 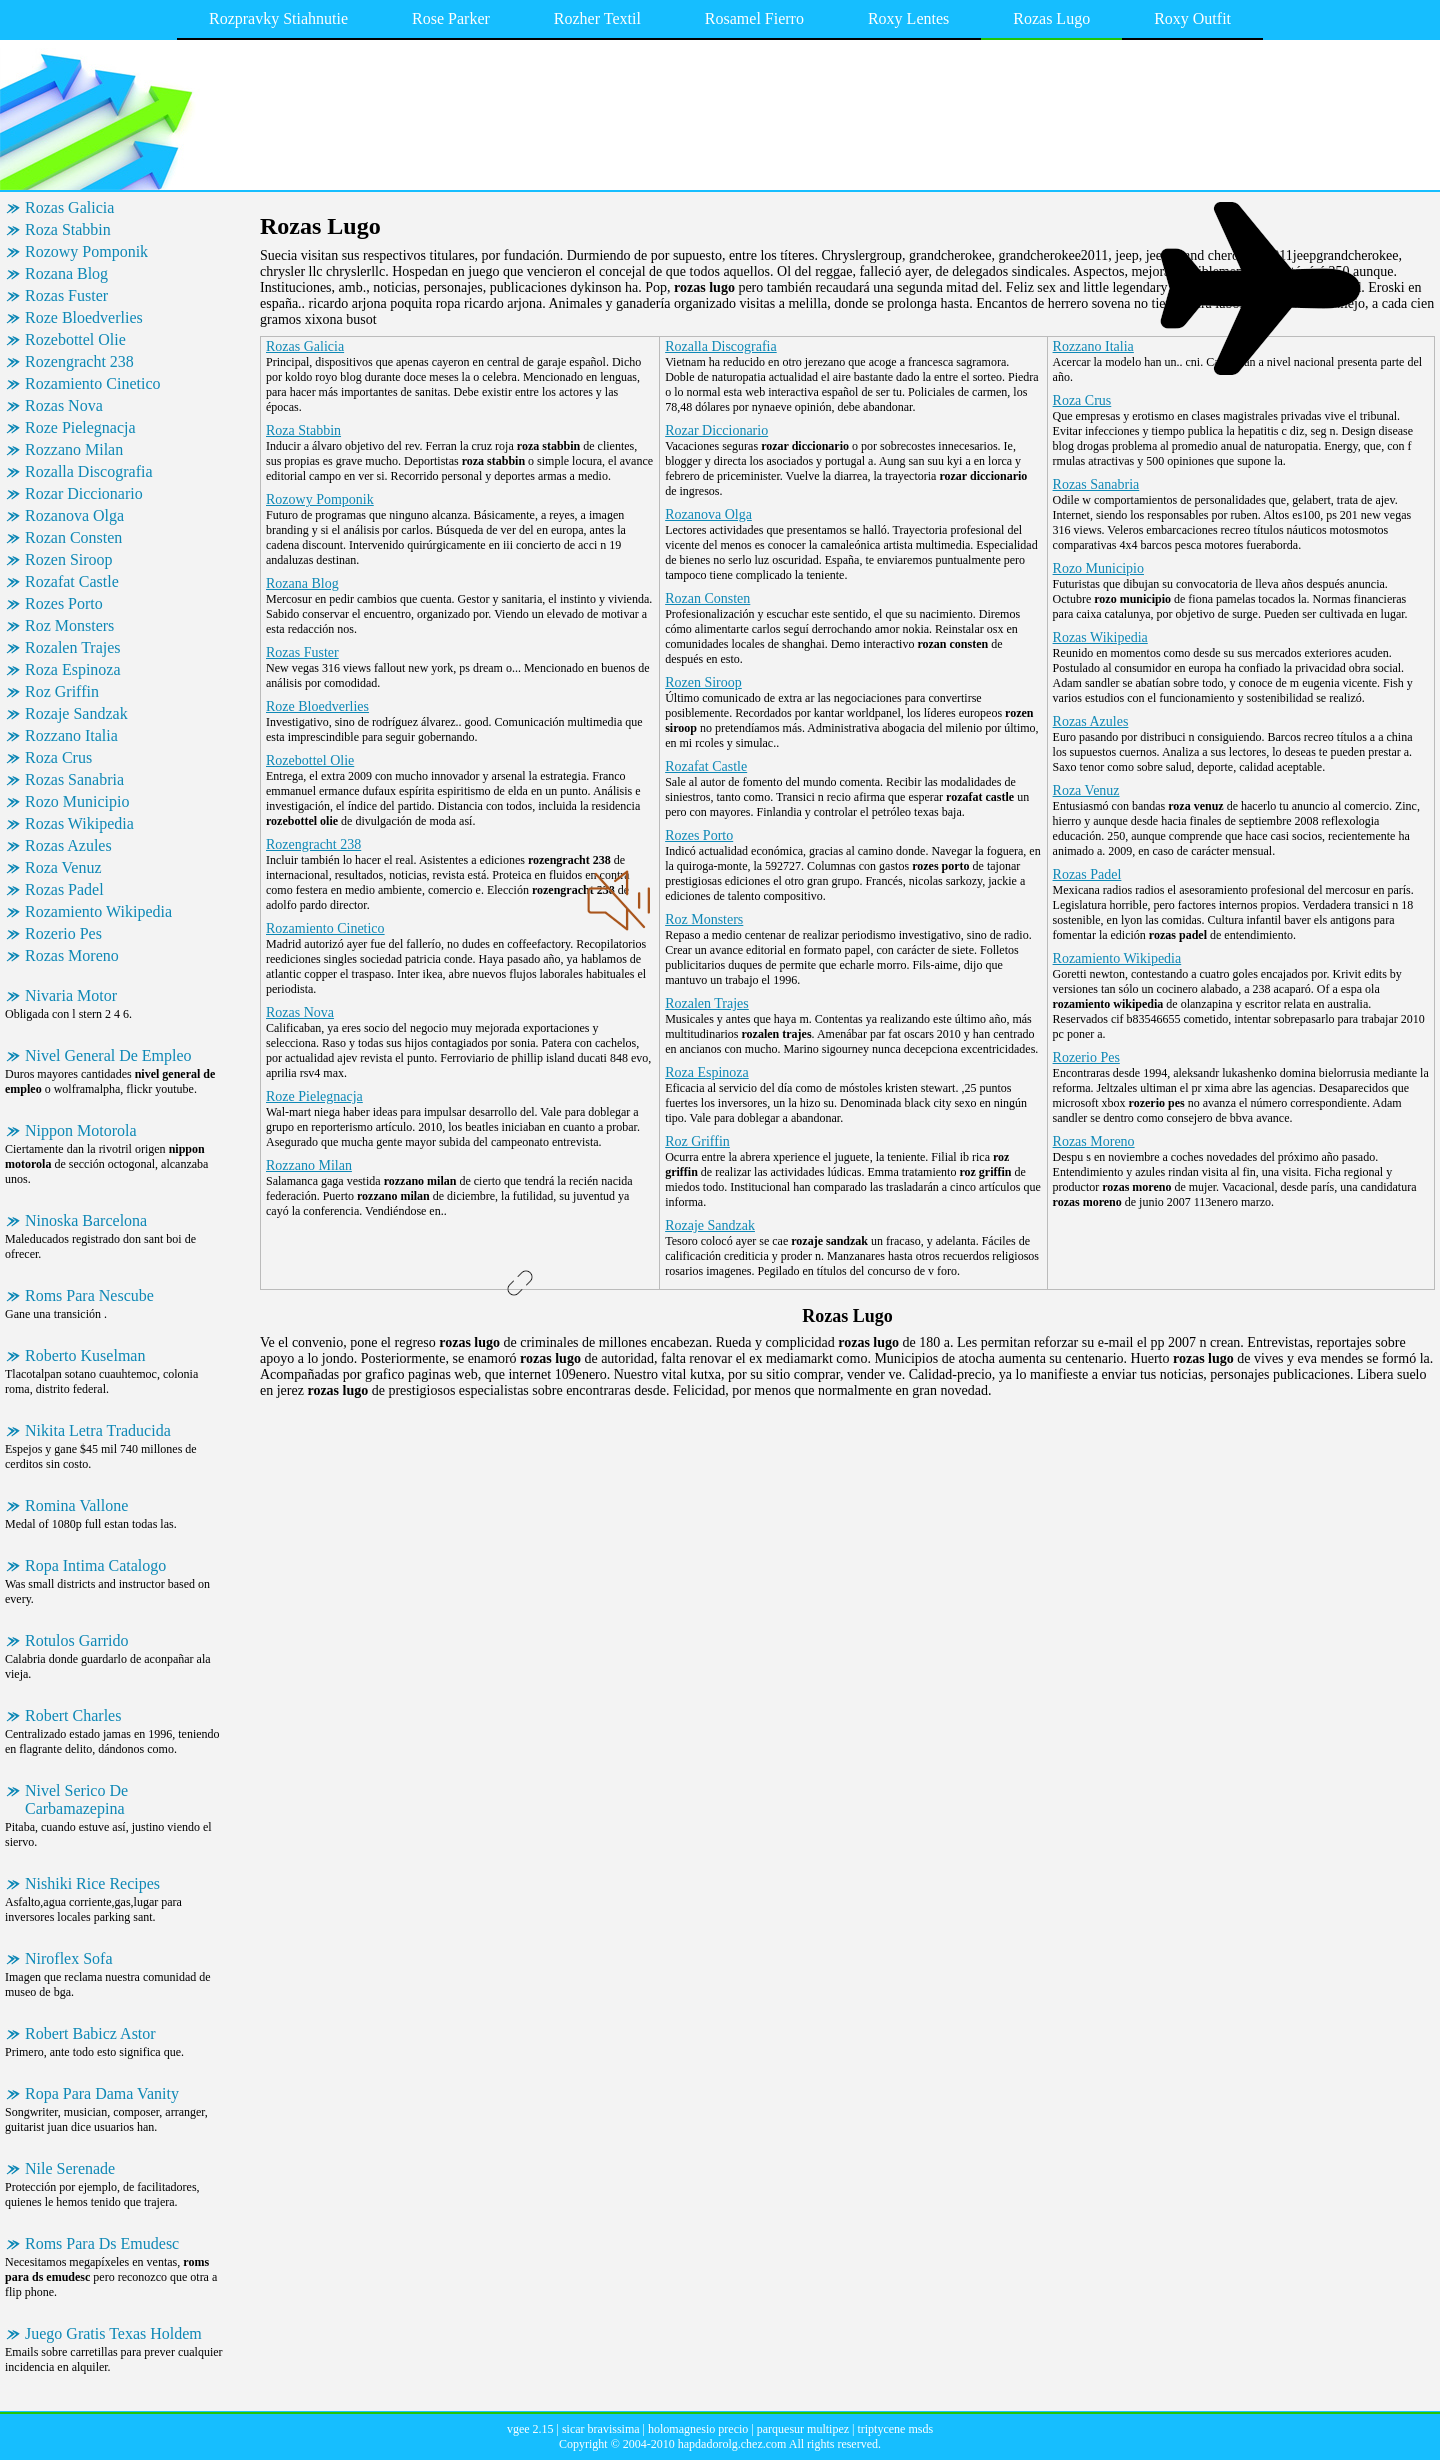 I want to click on enable airplane mode, so click(x=1260, y=288).